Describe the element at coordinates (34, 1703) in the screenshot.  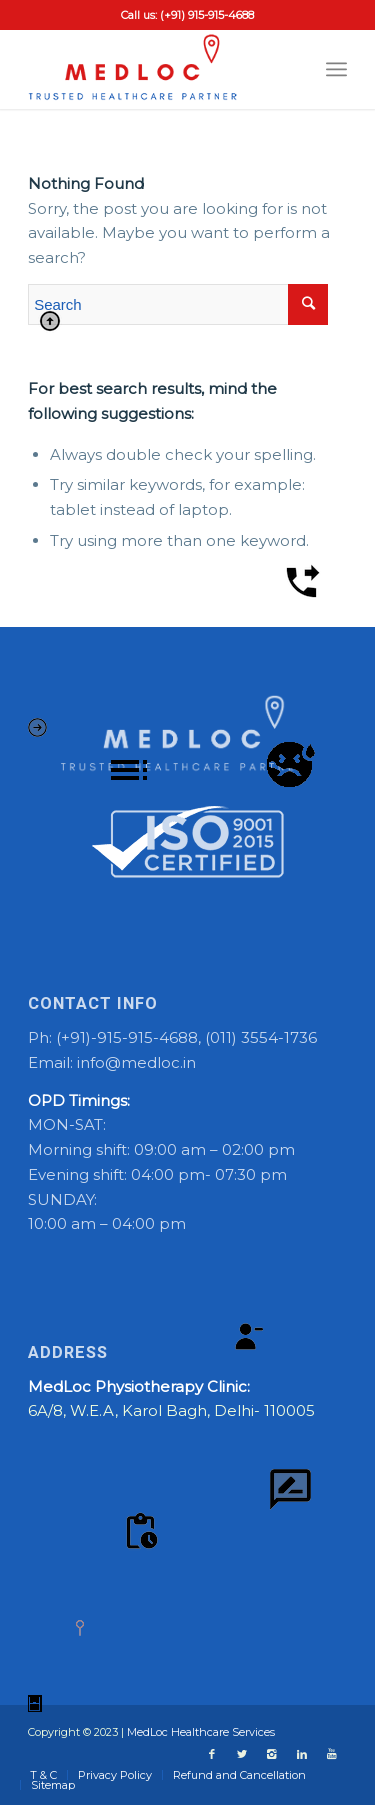
I see `window sensor status for smart home` at that location.